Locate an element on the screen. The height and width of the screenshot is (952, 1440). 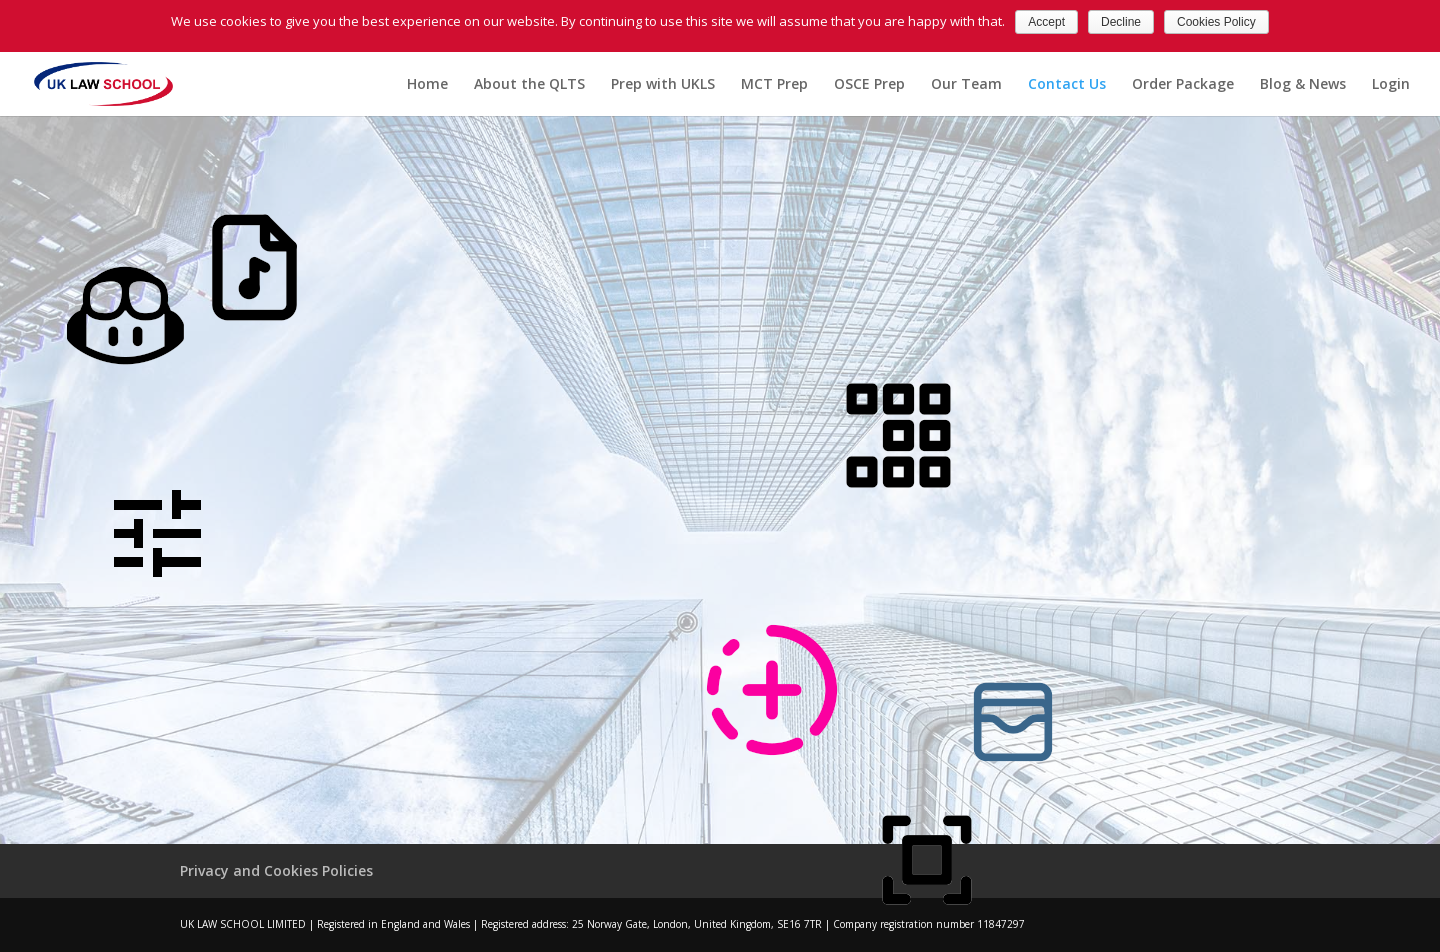
open an audio or music file is located at coordinates (254, 267).